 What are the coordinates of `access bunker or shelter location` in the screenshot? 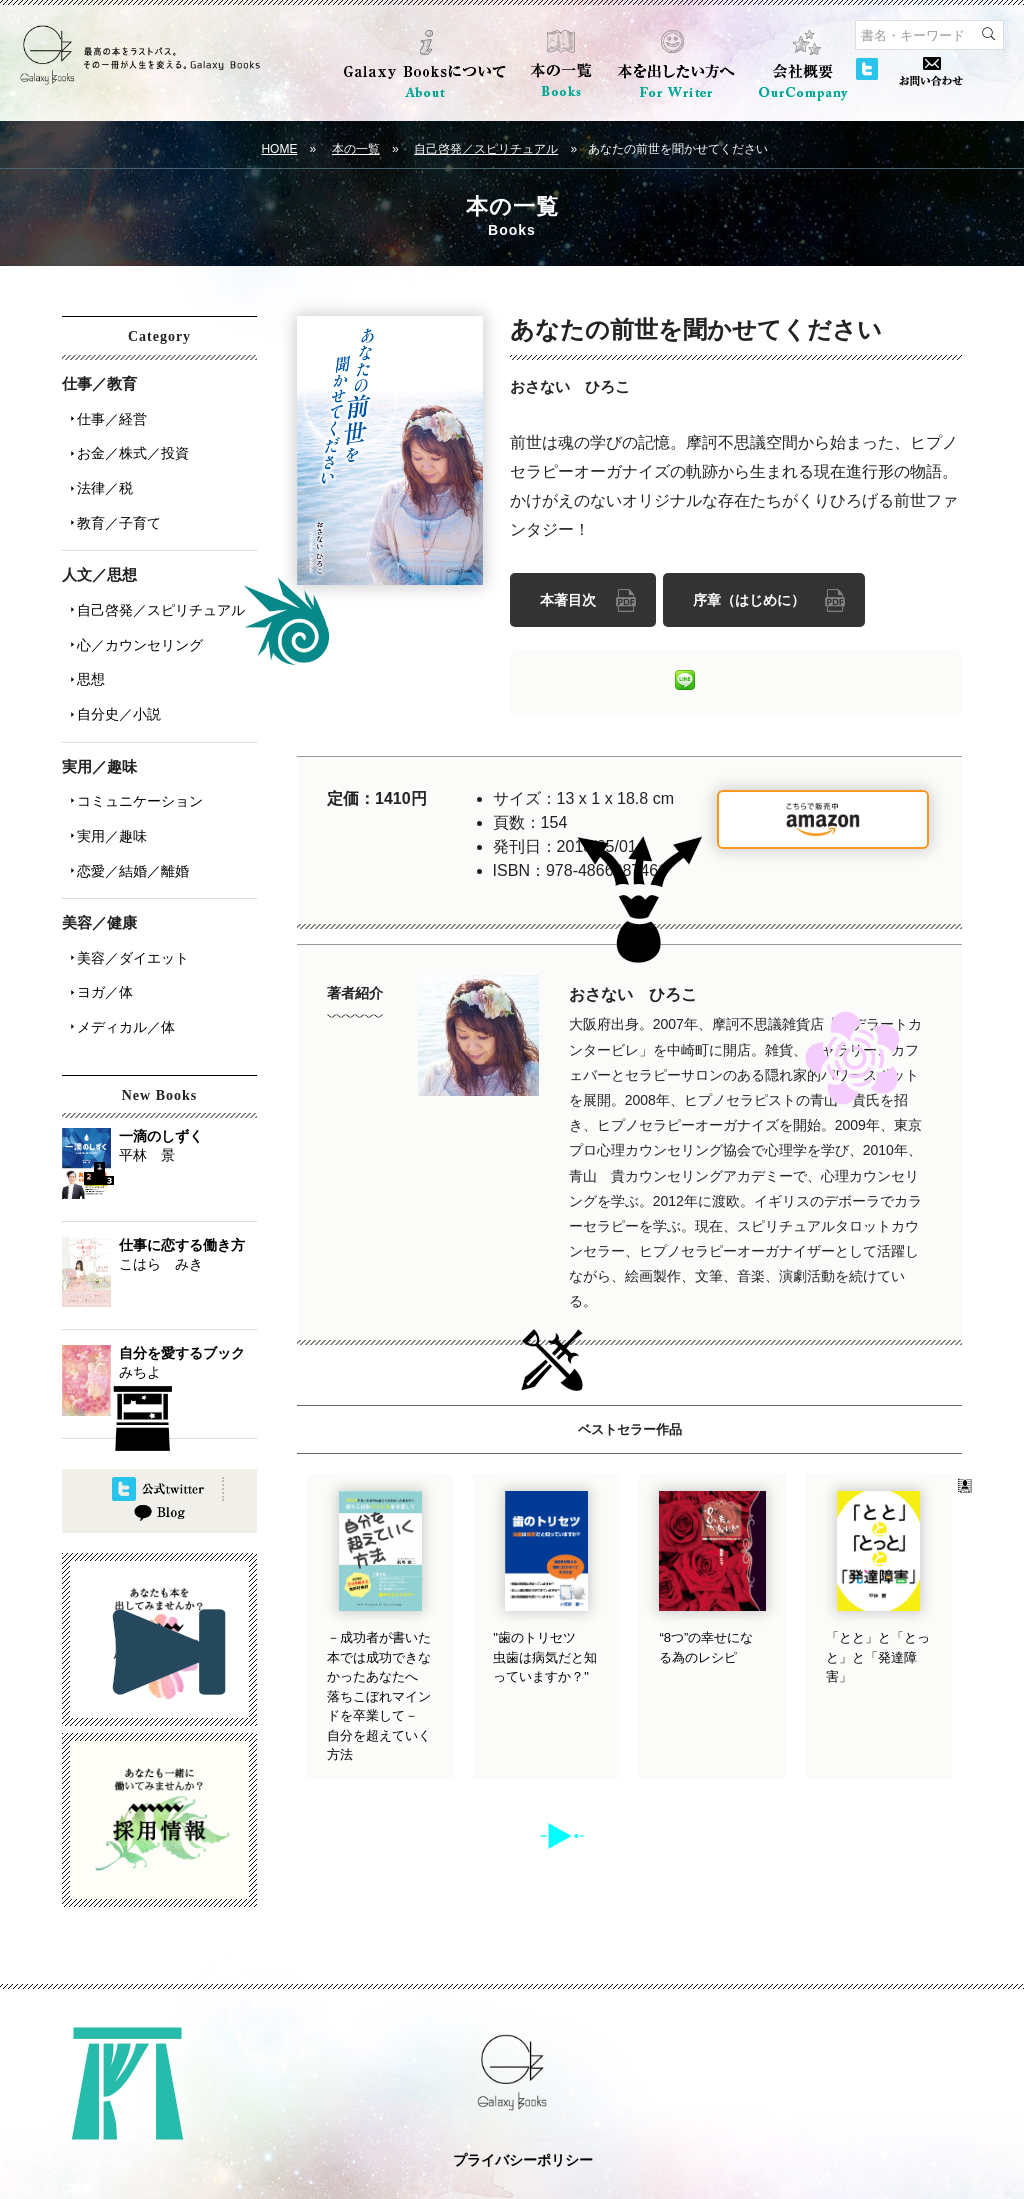 It's located at (142, 1418).